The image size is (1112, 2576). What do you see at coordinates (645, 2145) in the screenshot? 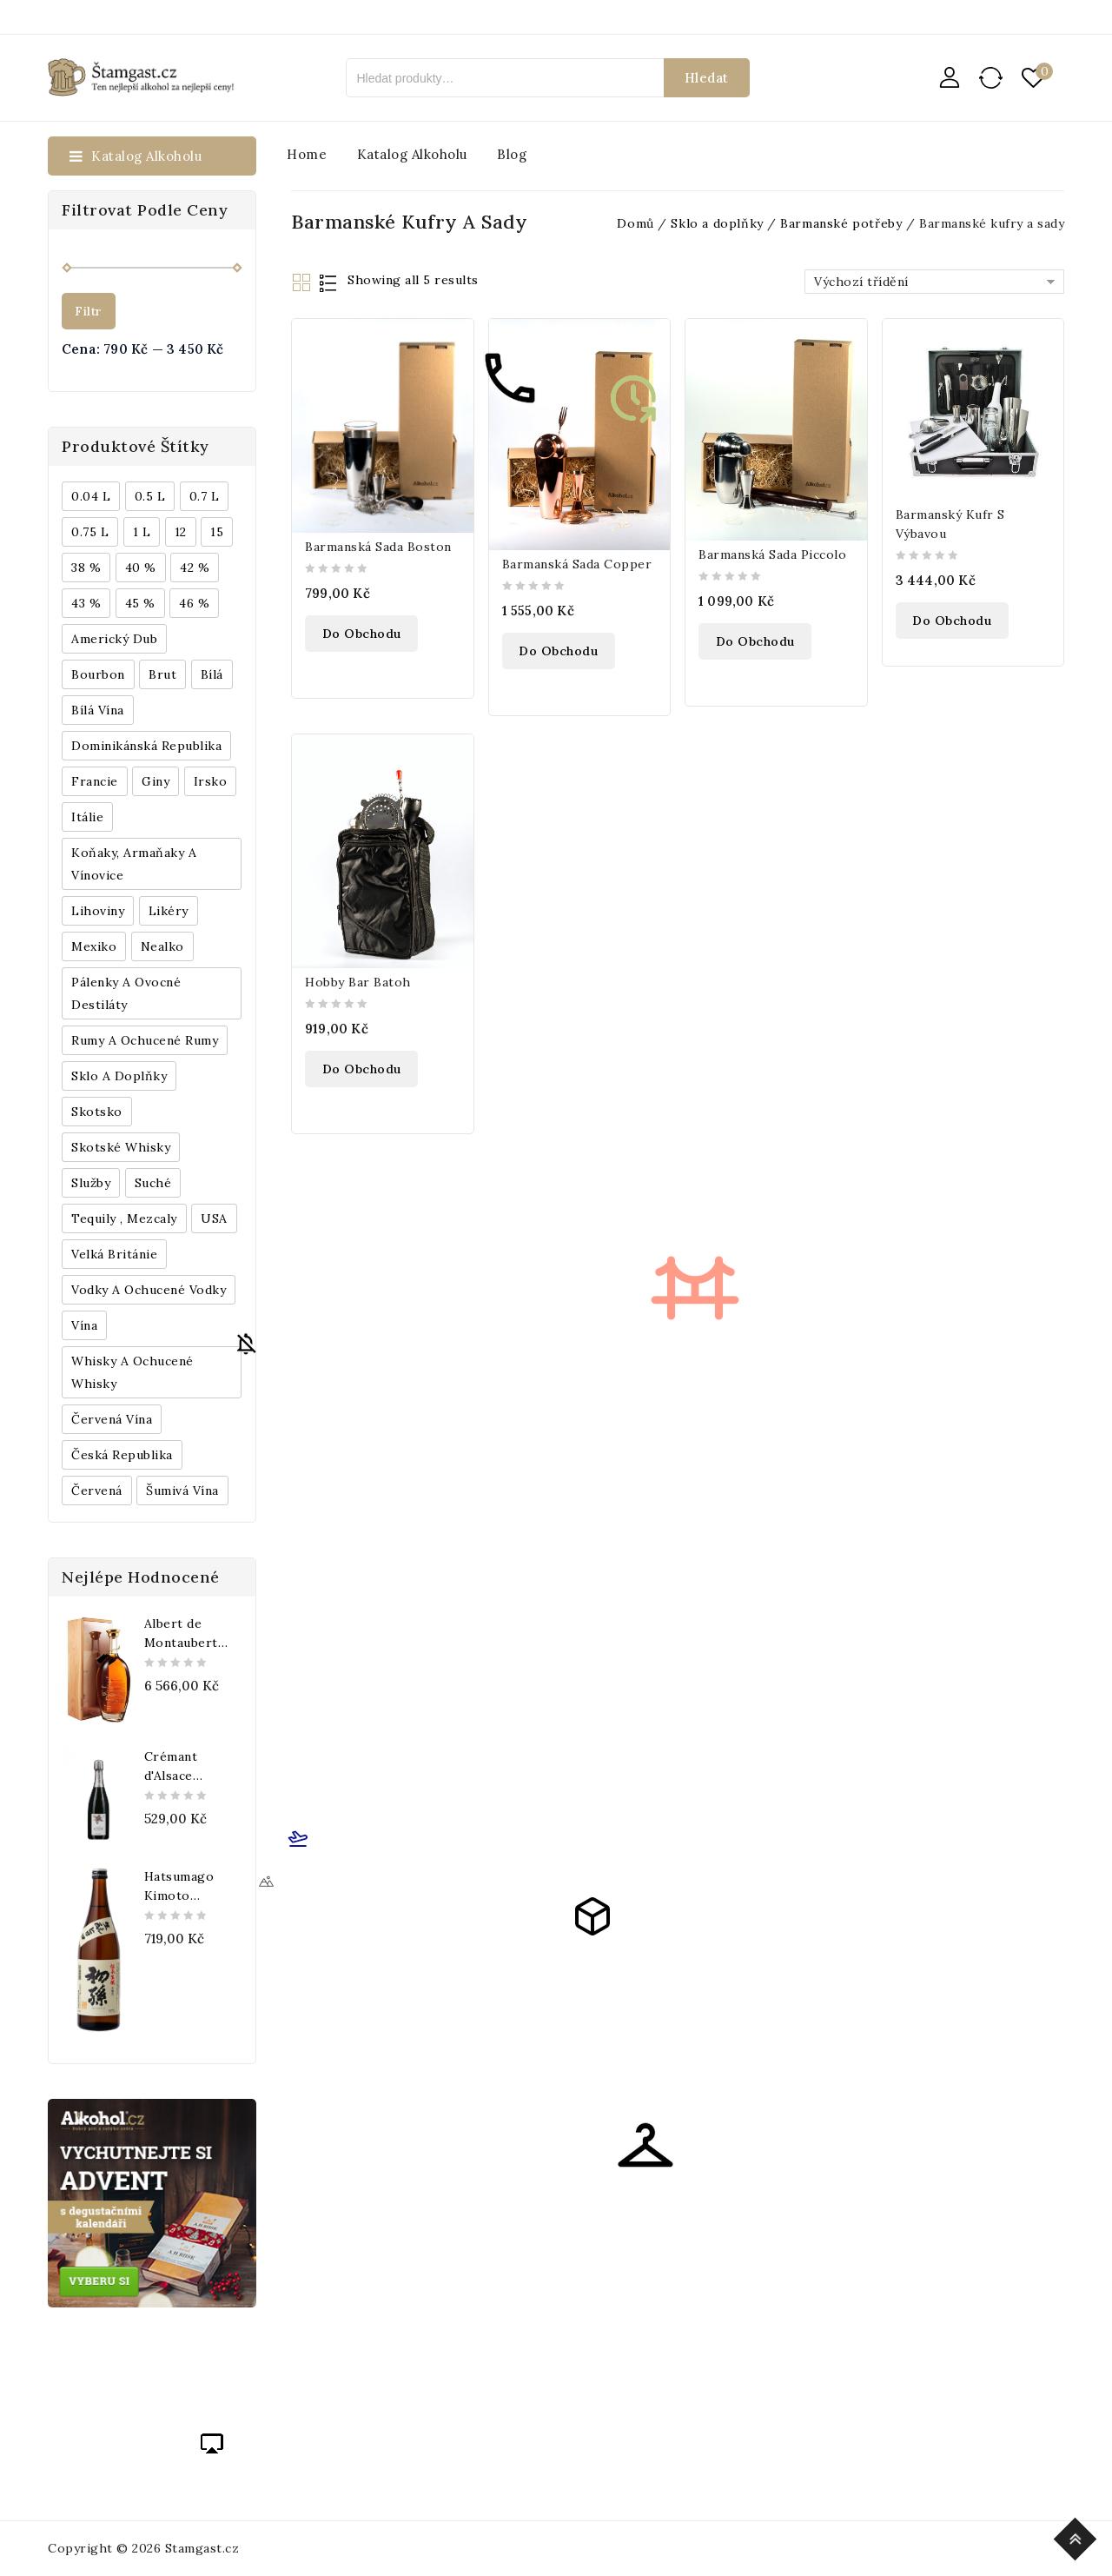
I see `access wardrobe or clothing options` at bounding box center [645, 2145].